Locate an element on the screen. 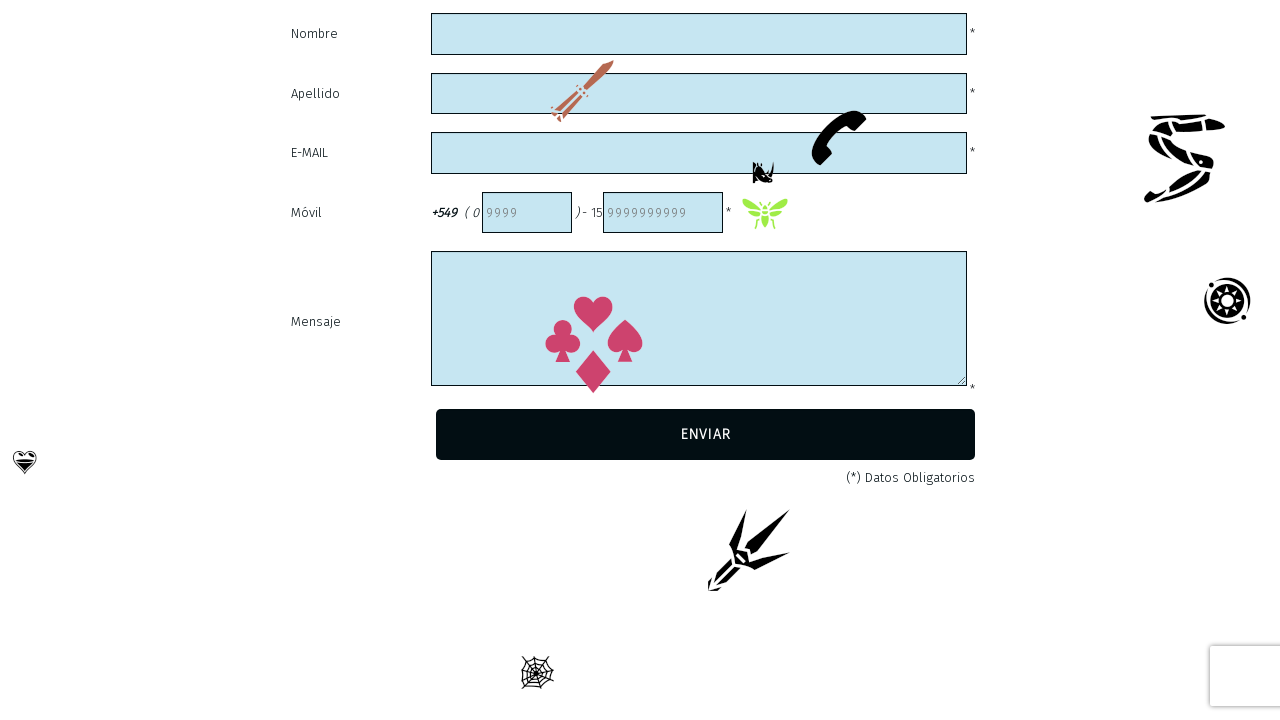 This screenshot has width=1280, height=720. select rhinoceros or rhino character is located at coordinates (764, 172).